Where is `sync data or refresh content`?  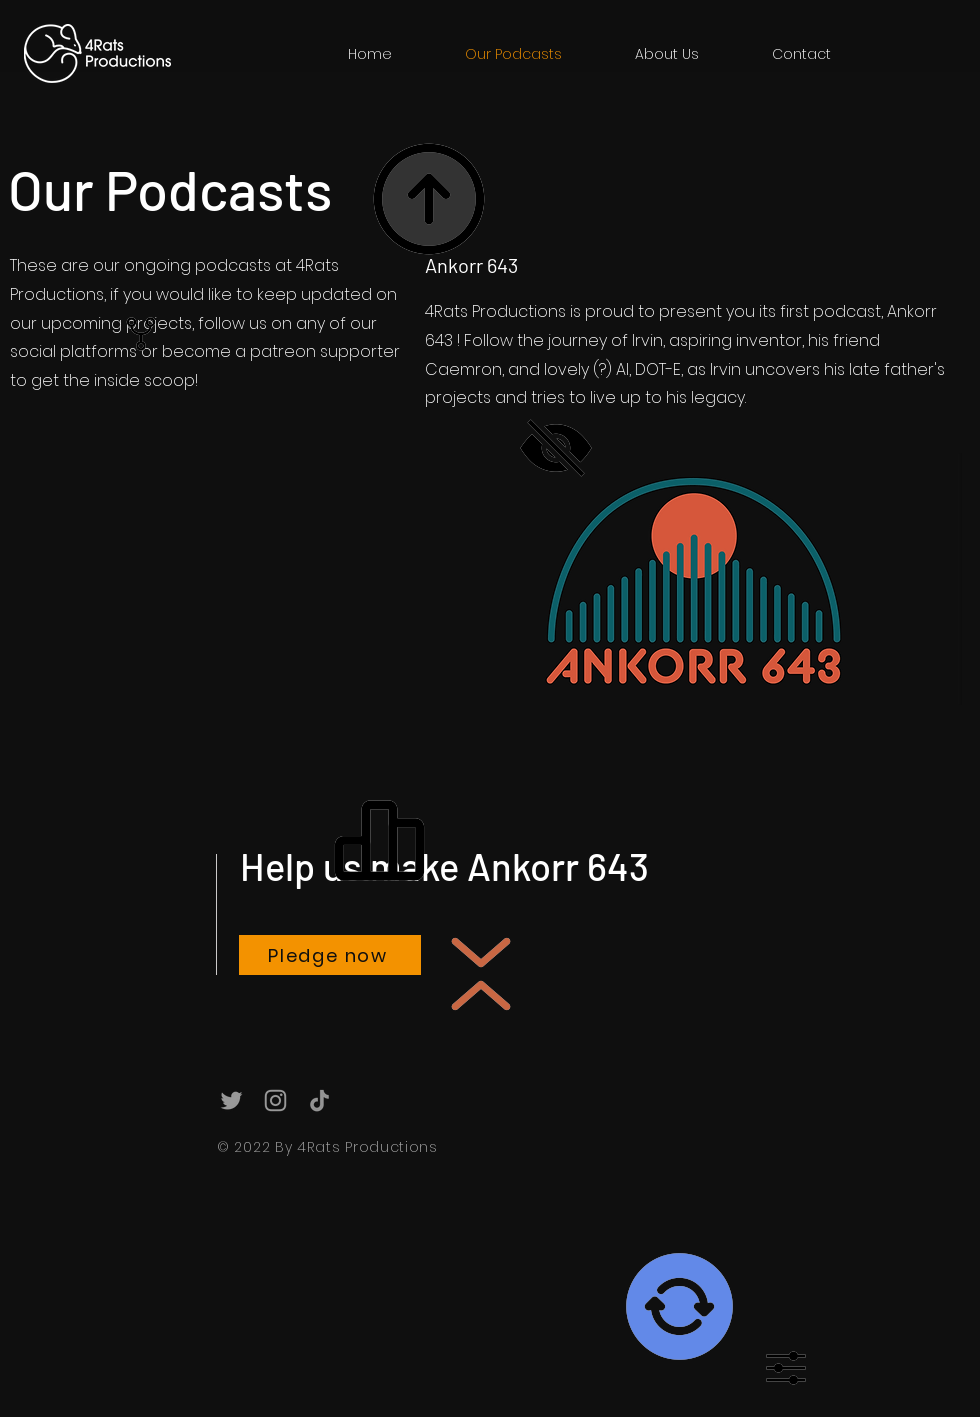
sync data or refresh content is located at coordinates (679, 1306).